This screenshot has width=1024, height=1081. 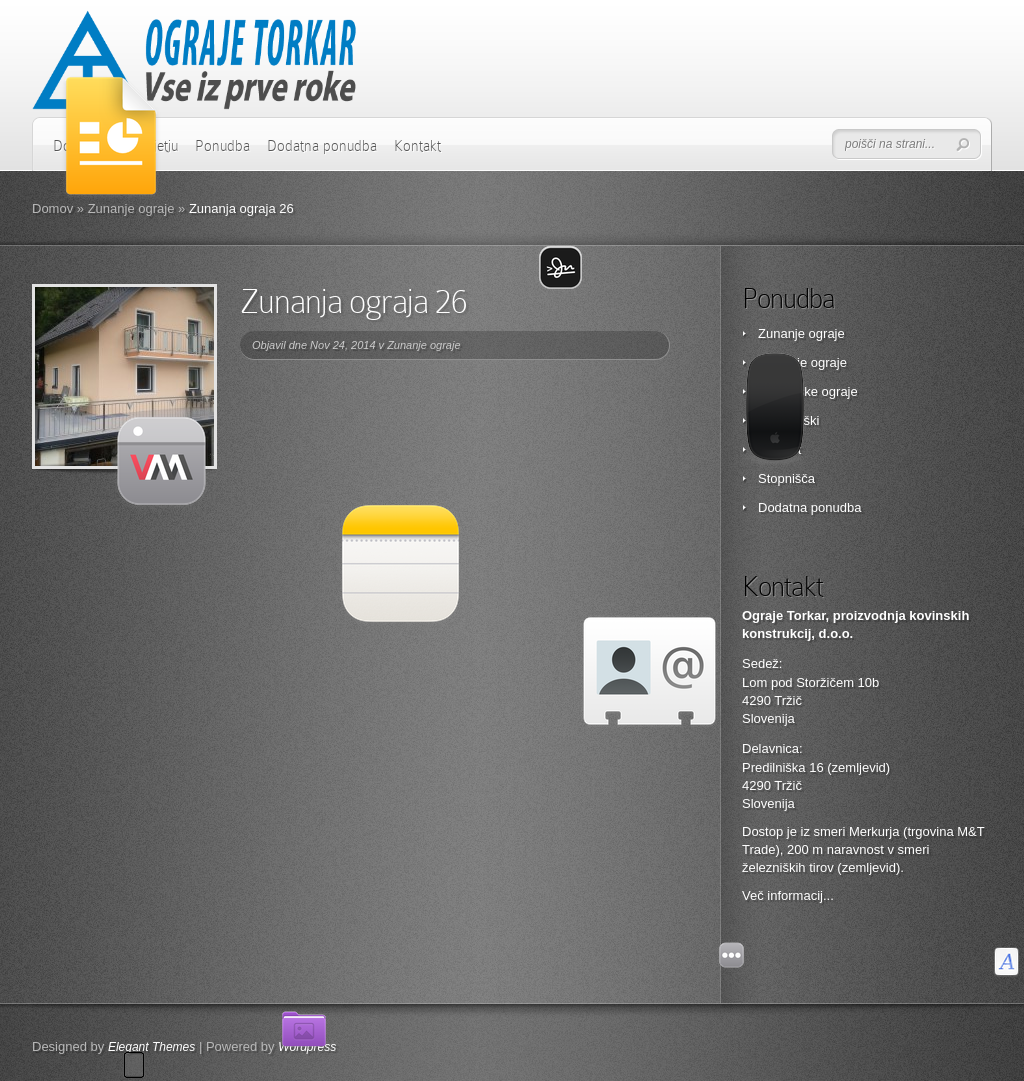 What do you see at coordinates (400, 563) in the screenshot?
I see `open the notes app` at bounding box center [400, 563].